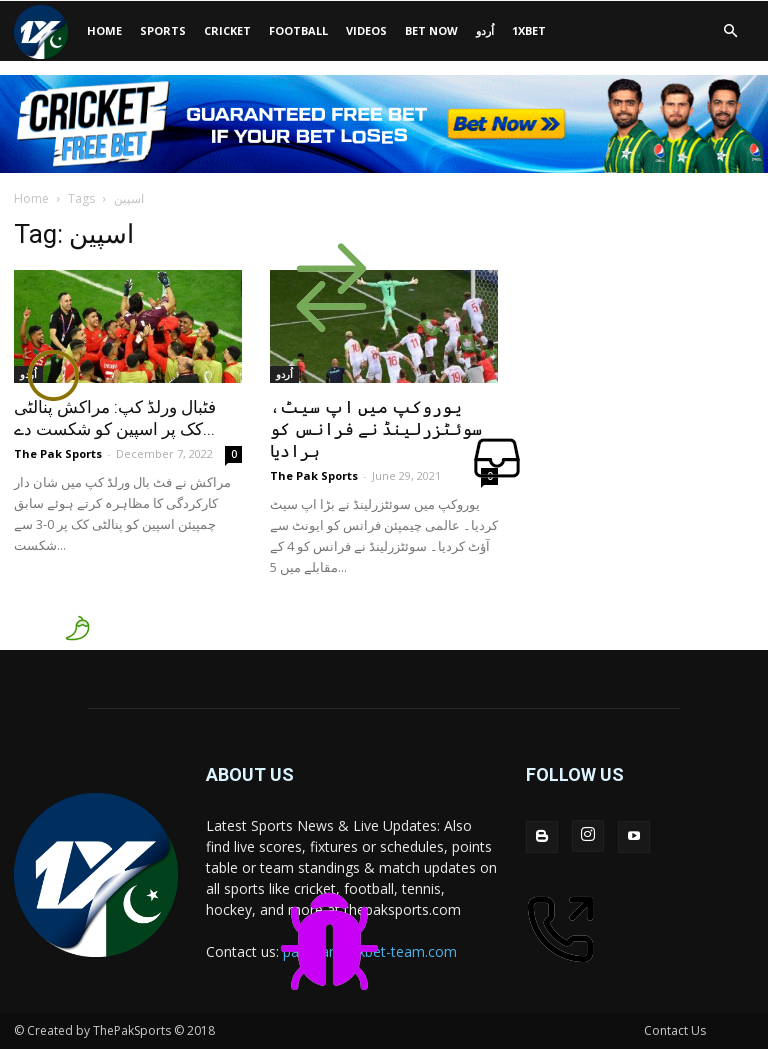 This screenshot has width=768, height=1049. Describe the element at coordinates (497, 458) in the screenshot. I see `view inbox or incoming files` at that location.